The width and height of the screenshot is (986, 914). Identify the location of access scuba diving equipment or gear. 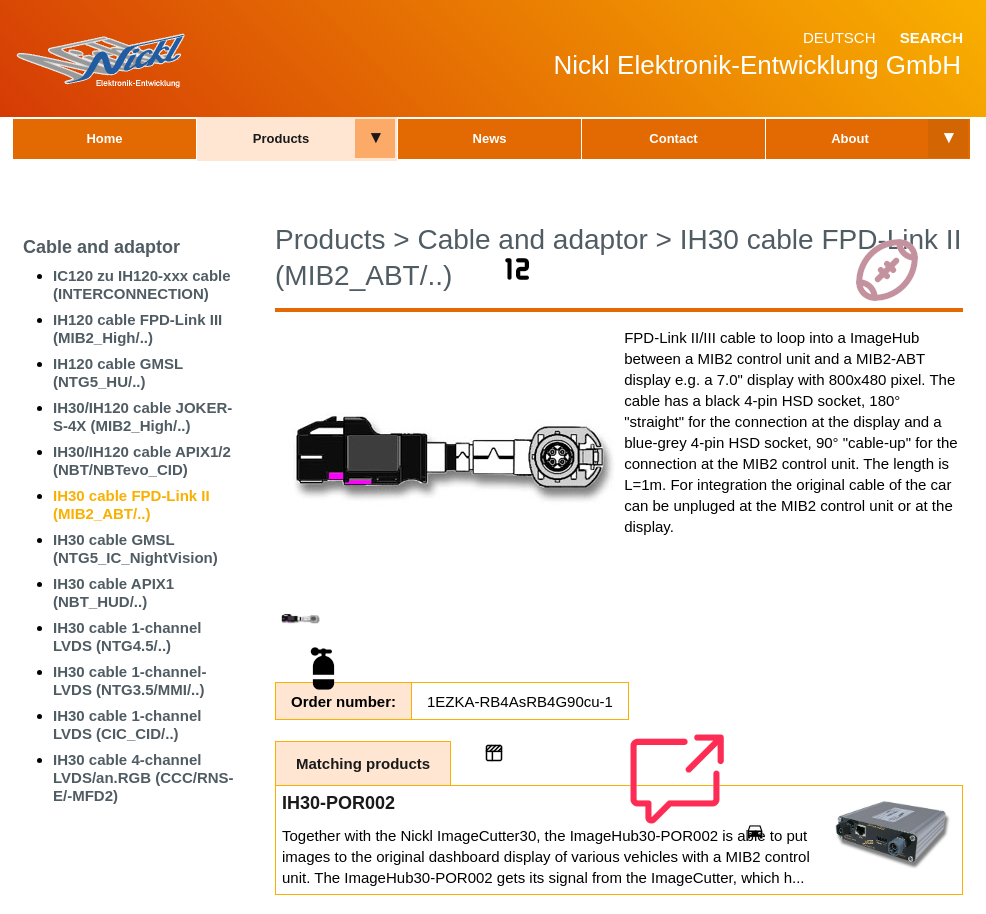
(323, 668).